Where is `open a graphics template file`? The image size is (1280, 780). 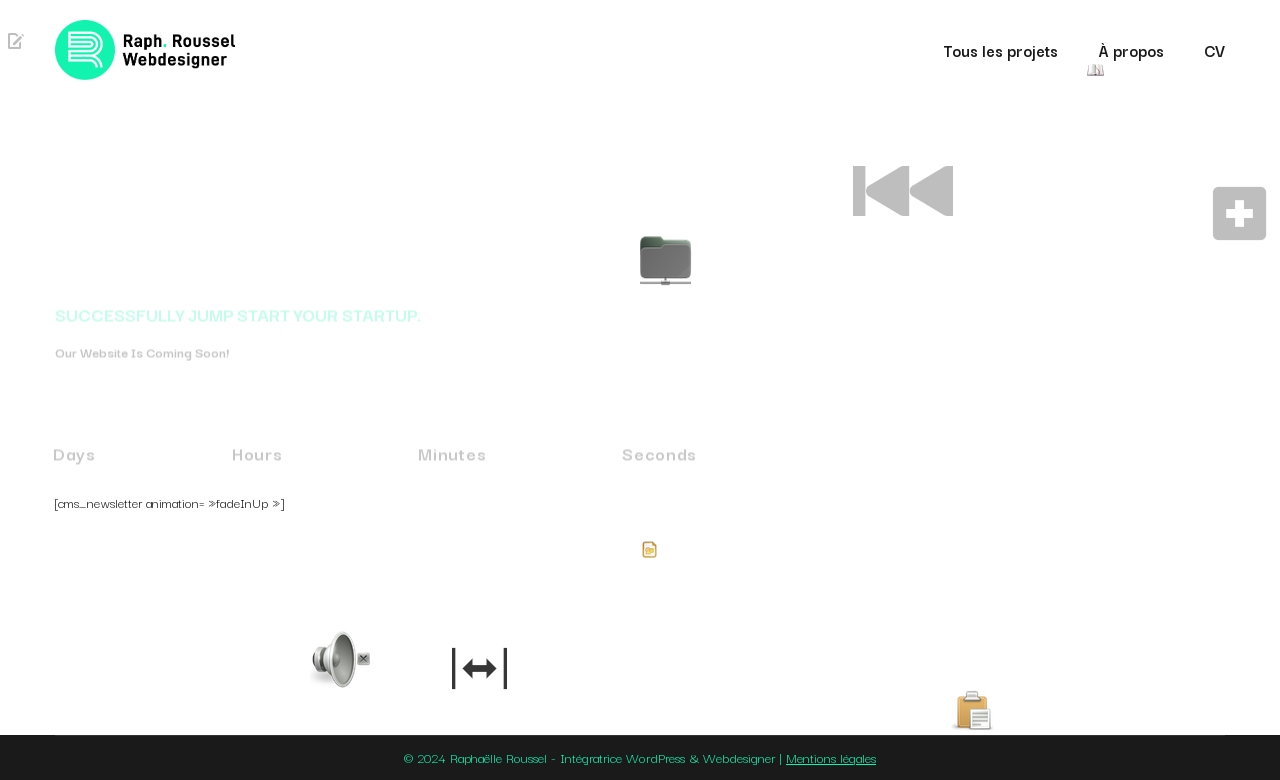
open a graphics template file is located at coordinates (649, 549).